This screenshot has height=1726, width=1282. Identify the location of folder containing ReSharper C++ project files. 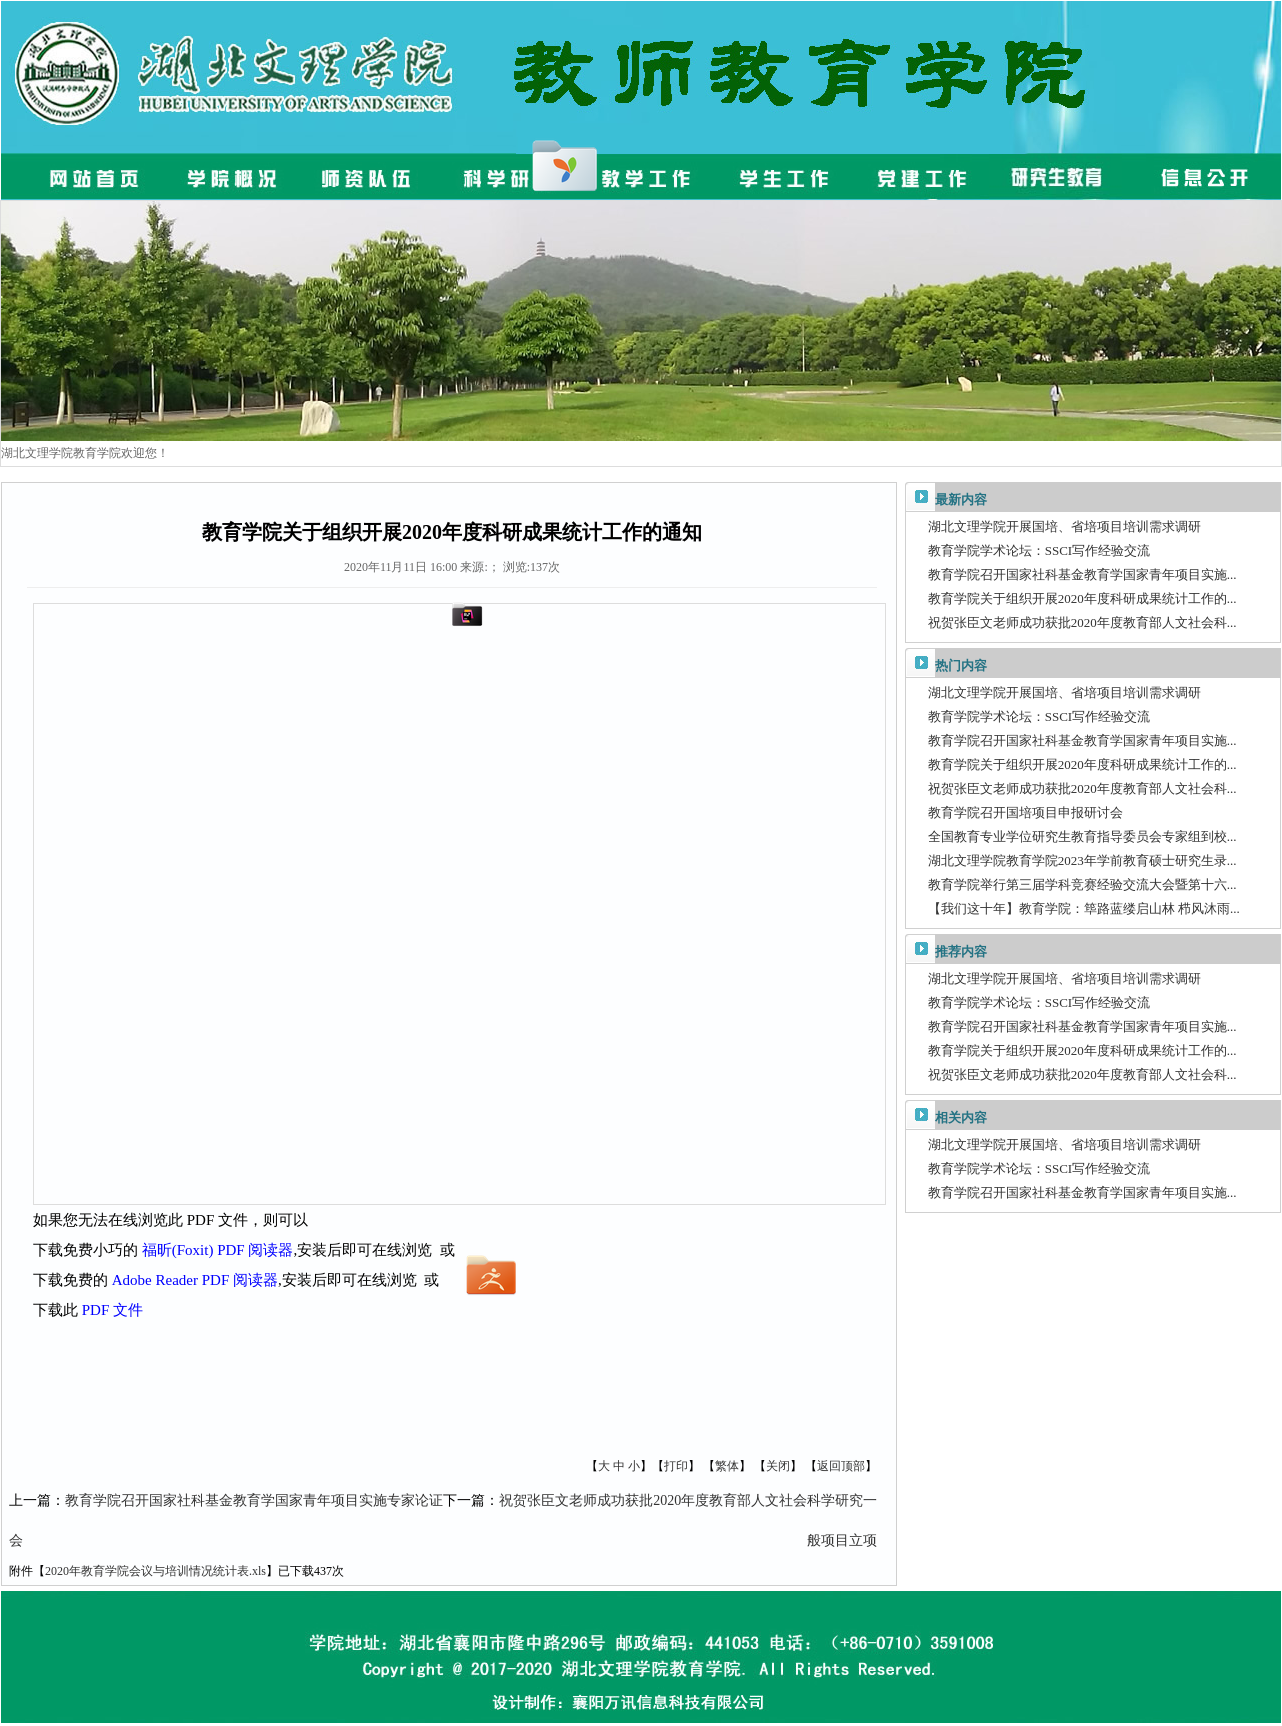
(467, 615).